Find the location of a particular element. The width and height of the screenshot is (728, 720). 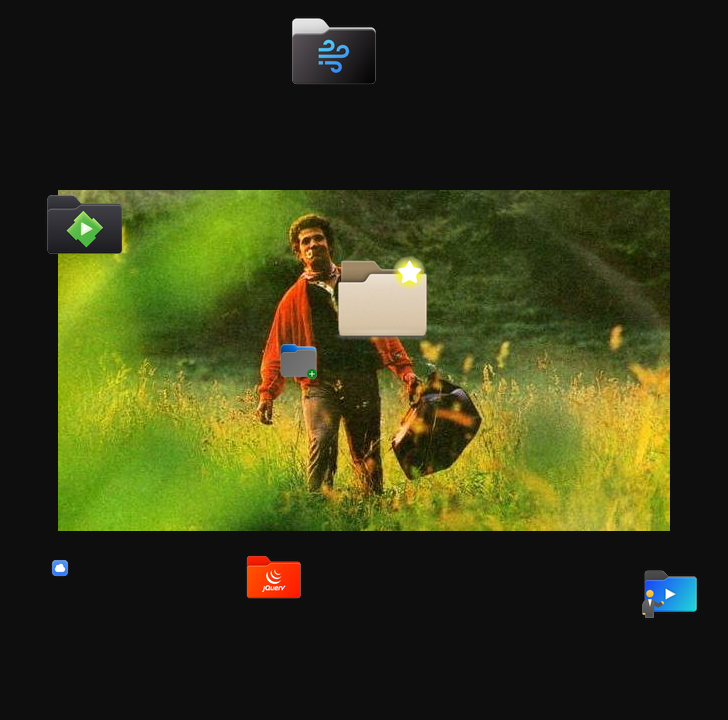

open video tutorials folder is located at coordinates (670, 592).